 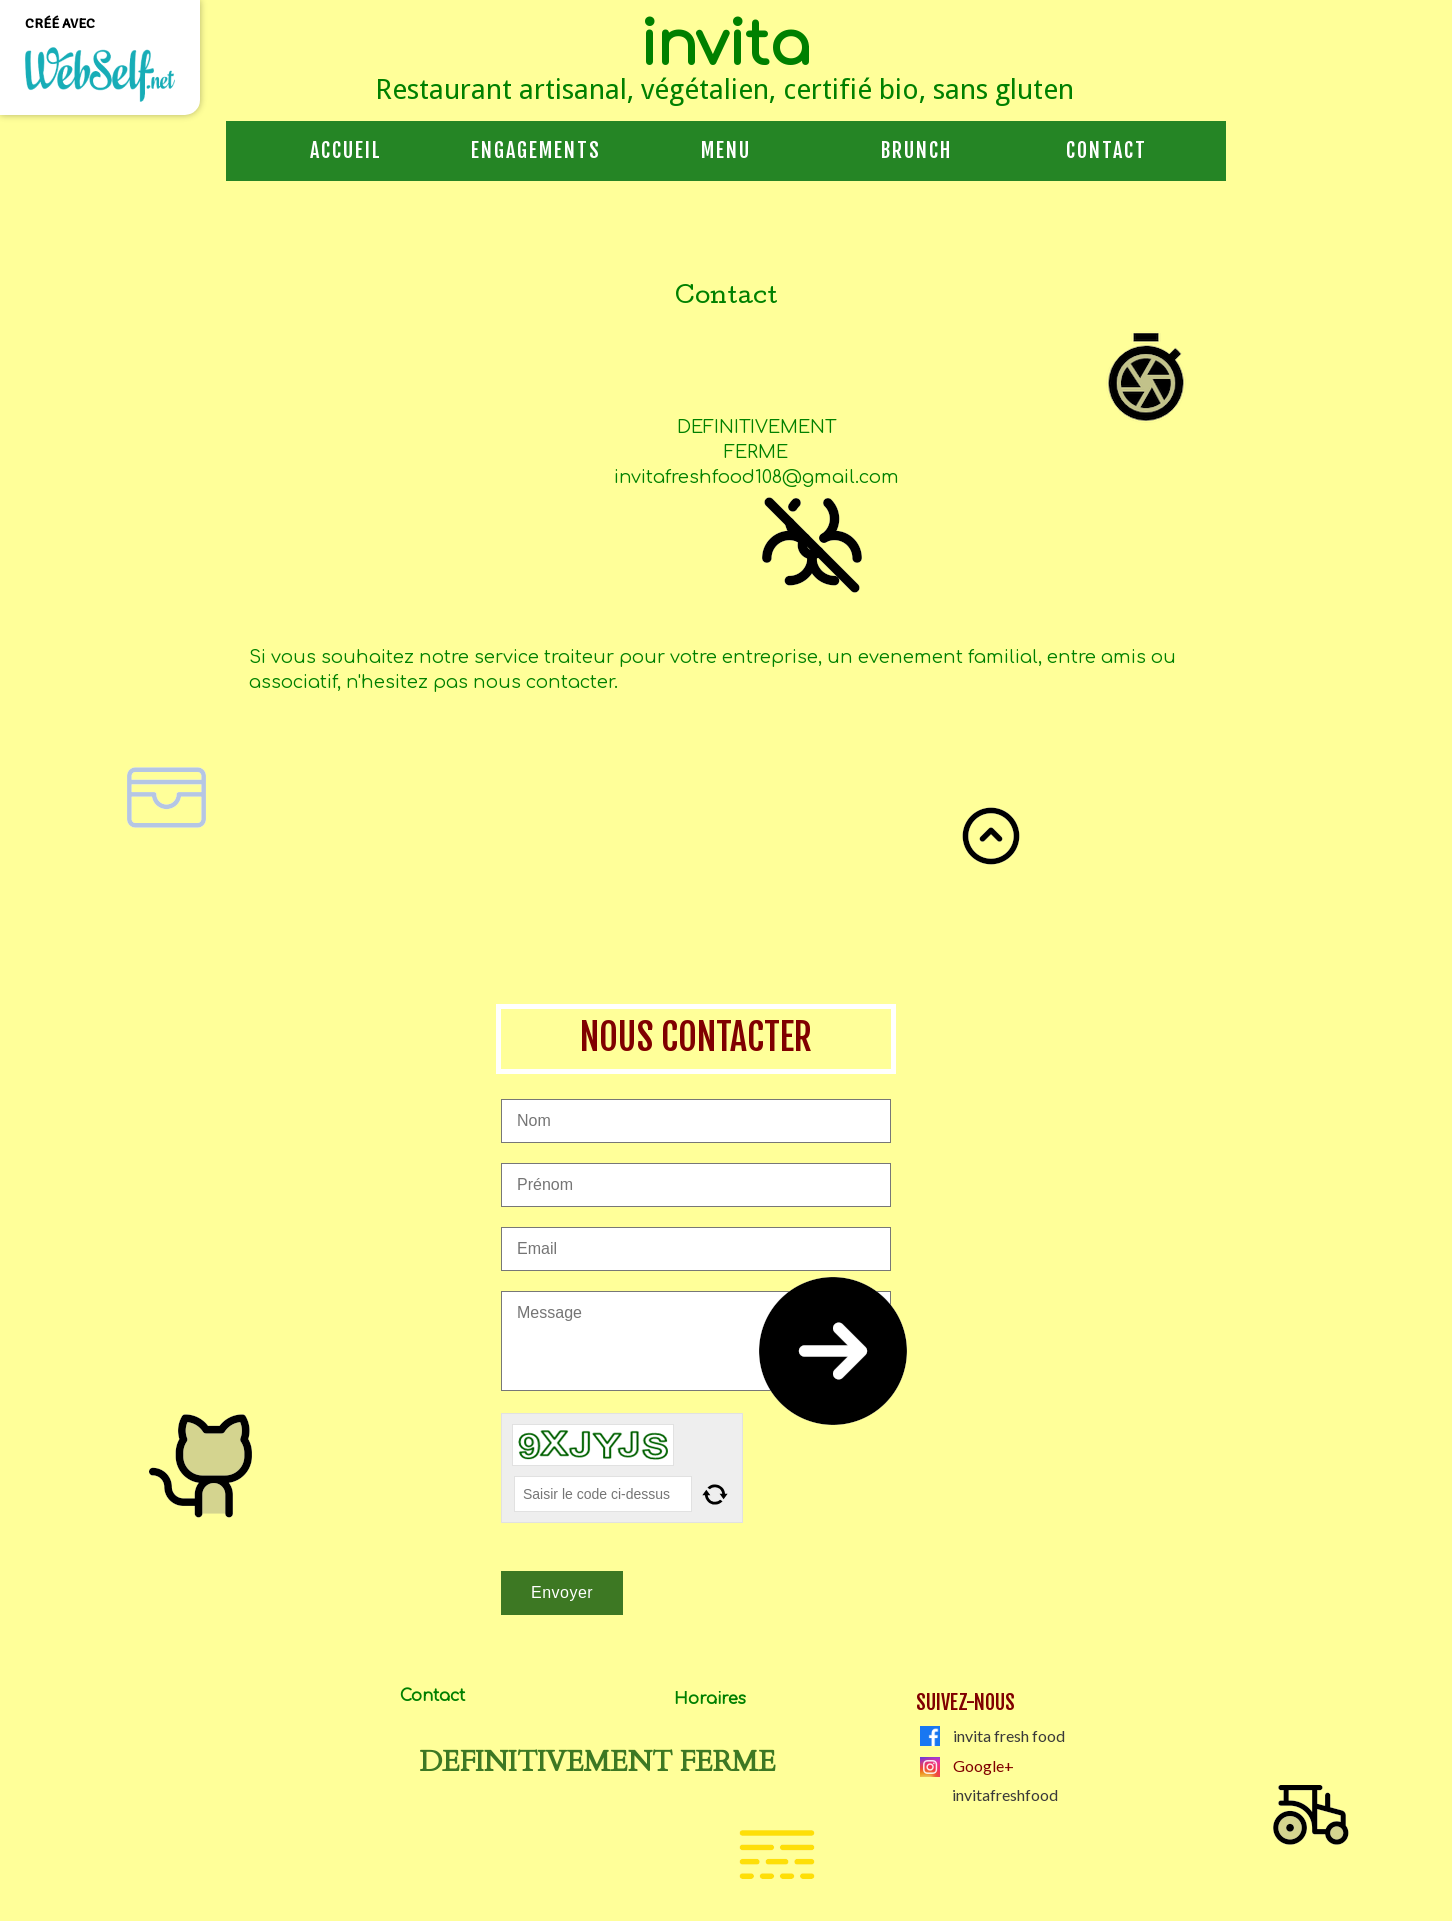 What do you see at coordinates (812, 545) in the screenshot?
I see `indicates biohazard warning is disabled` at bounding box center [812, 545].